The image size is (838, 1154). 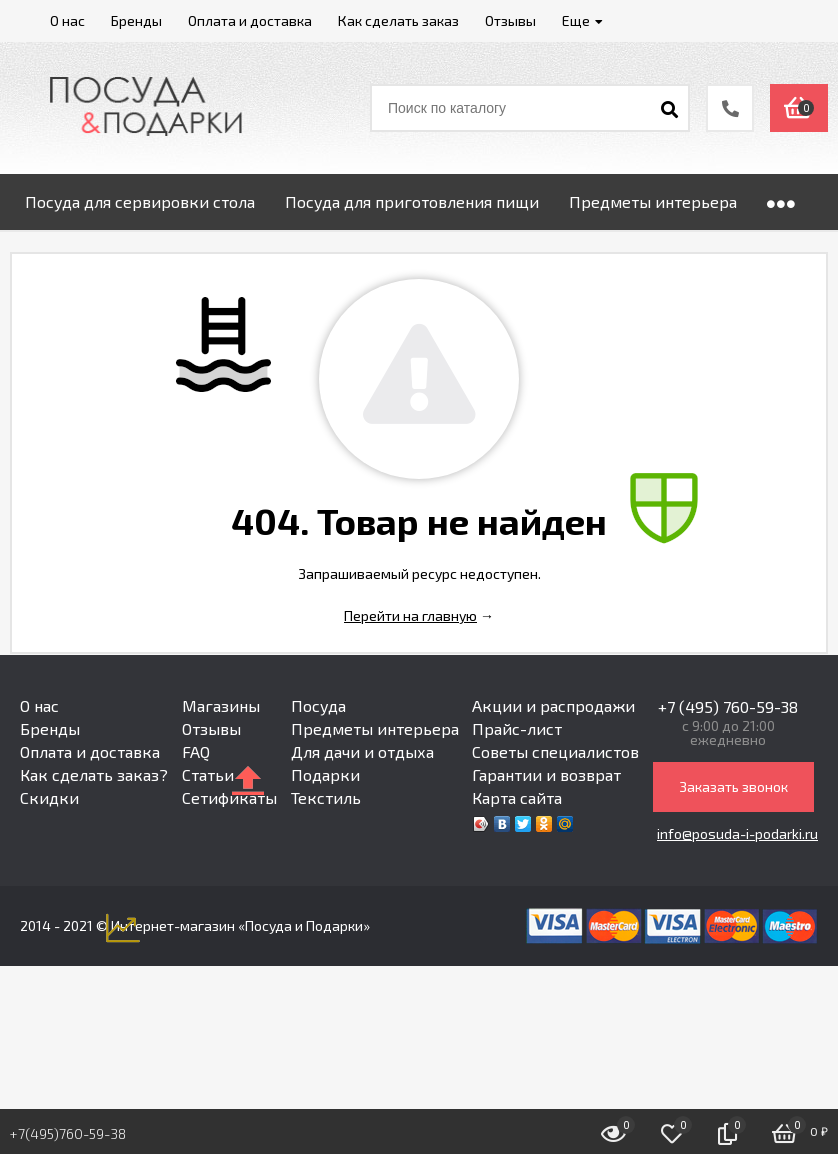 I want to click on view swimming pool amenities, so click(x=223, y=344).